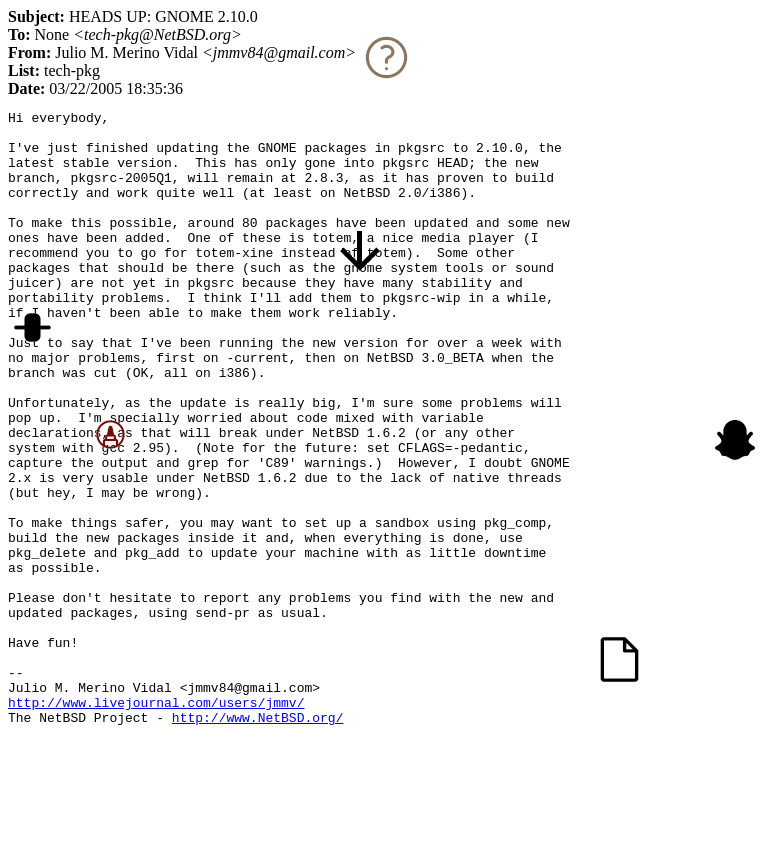  What do you see at coordinates (360, 251) in the screenshot?
I see `scroll down or view more content` at bounding box center [360, 251].